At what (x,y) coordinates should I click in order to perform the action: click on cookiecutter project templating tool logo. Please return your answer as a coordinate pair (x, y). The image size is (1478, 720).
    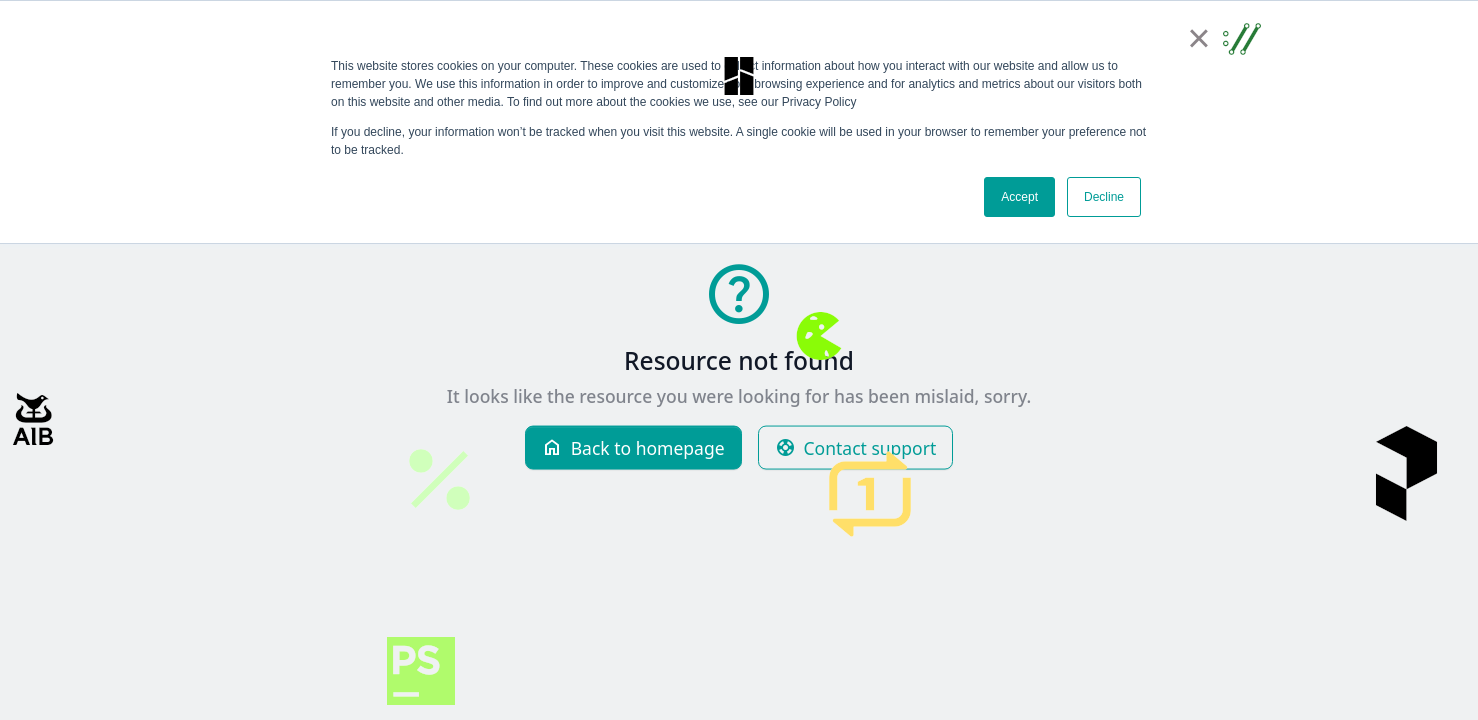
    Looking at the image, I should click on (819, 336).